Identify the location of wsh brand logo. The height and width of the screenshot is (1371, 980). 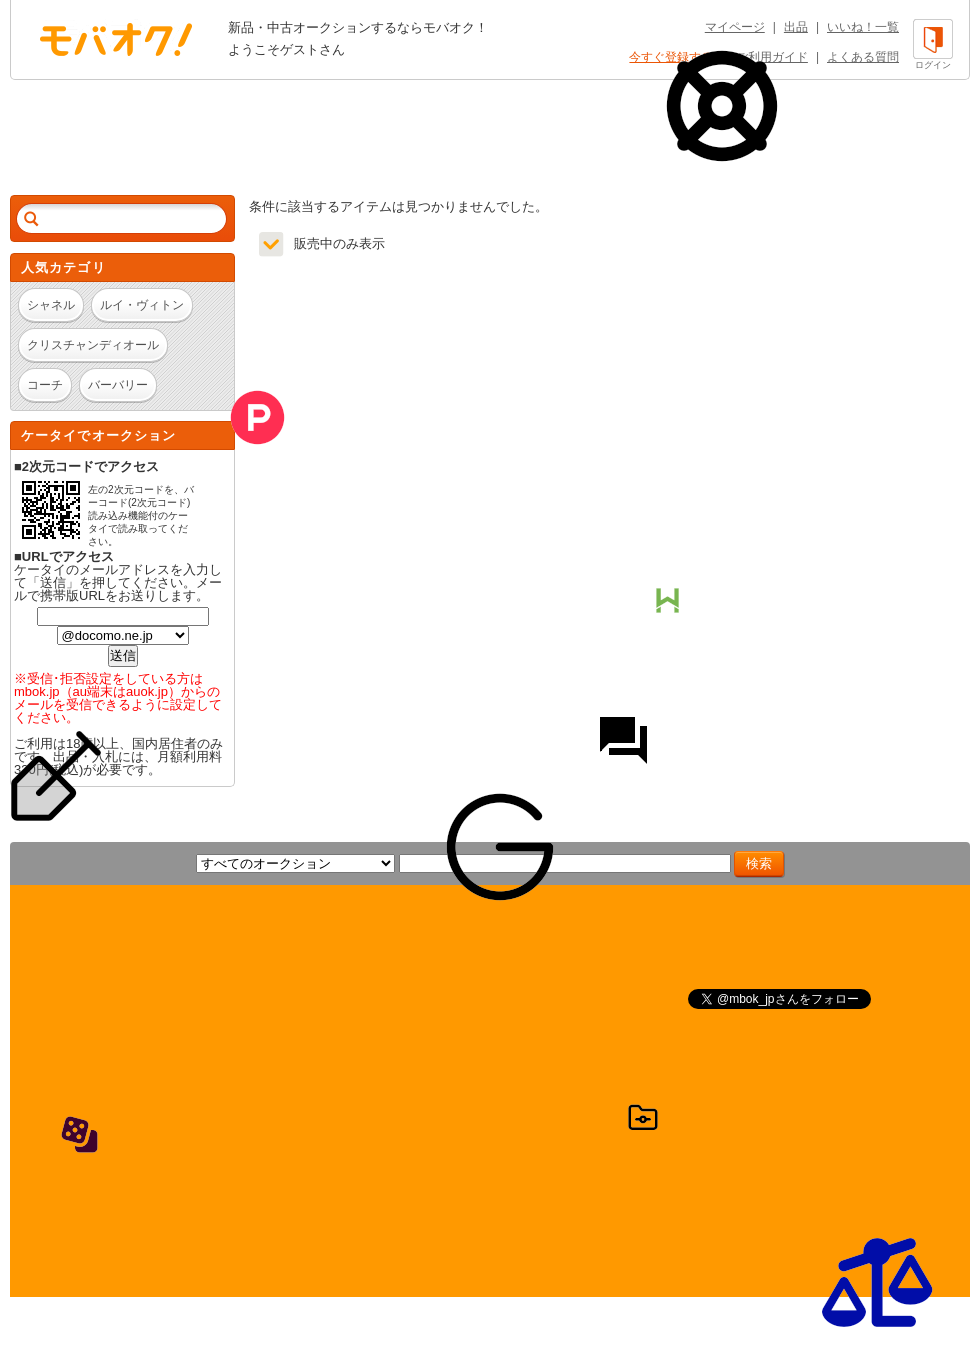
(667, 600).